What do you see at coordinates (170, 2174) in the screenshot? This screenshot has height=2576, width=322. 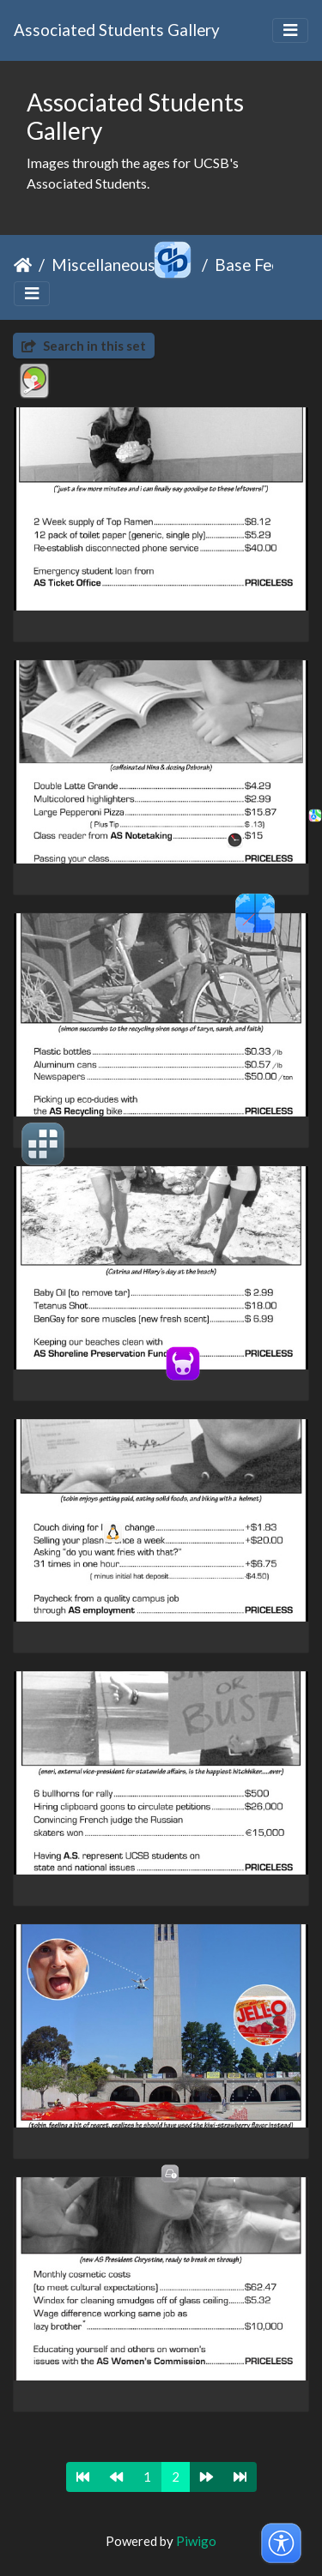 I see `view notifications for connected devices` at bounding box center [170, 2174].